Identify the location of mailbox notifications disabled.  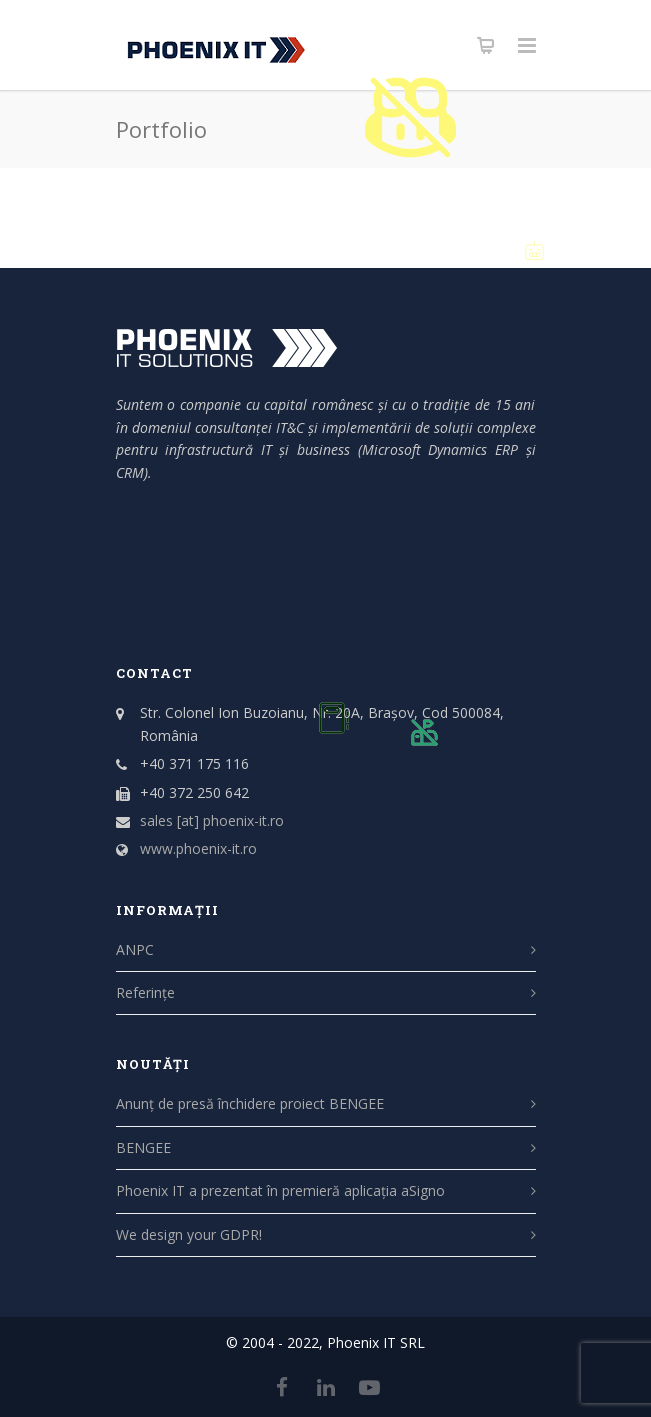
(424, 732).